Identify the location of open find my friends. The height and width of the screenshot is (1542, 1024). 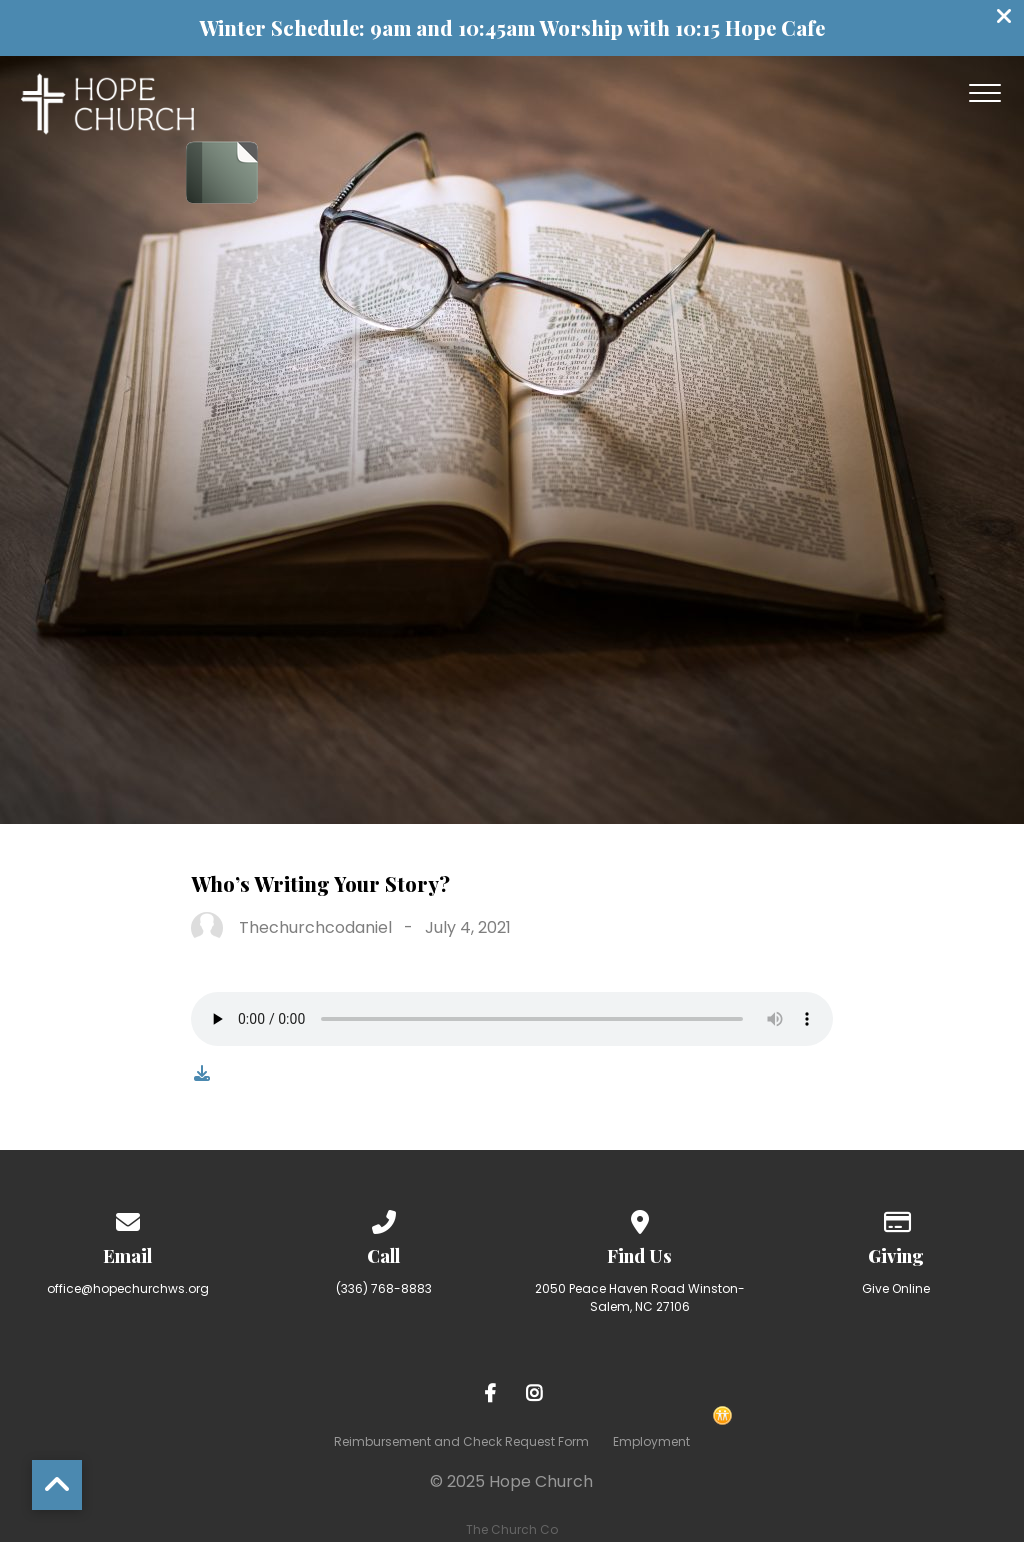
(722, 1415).